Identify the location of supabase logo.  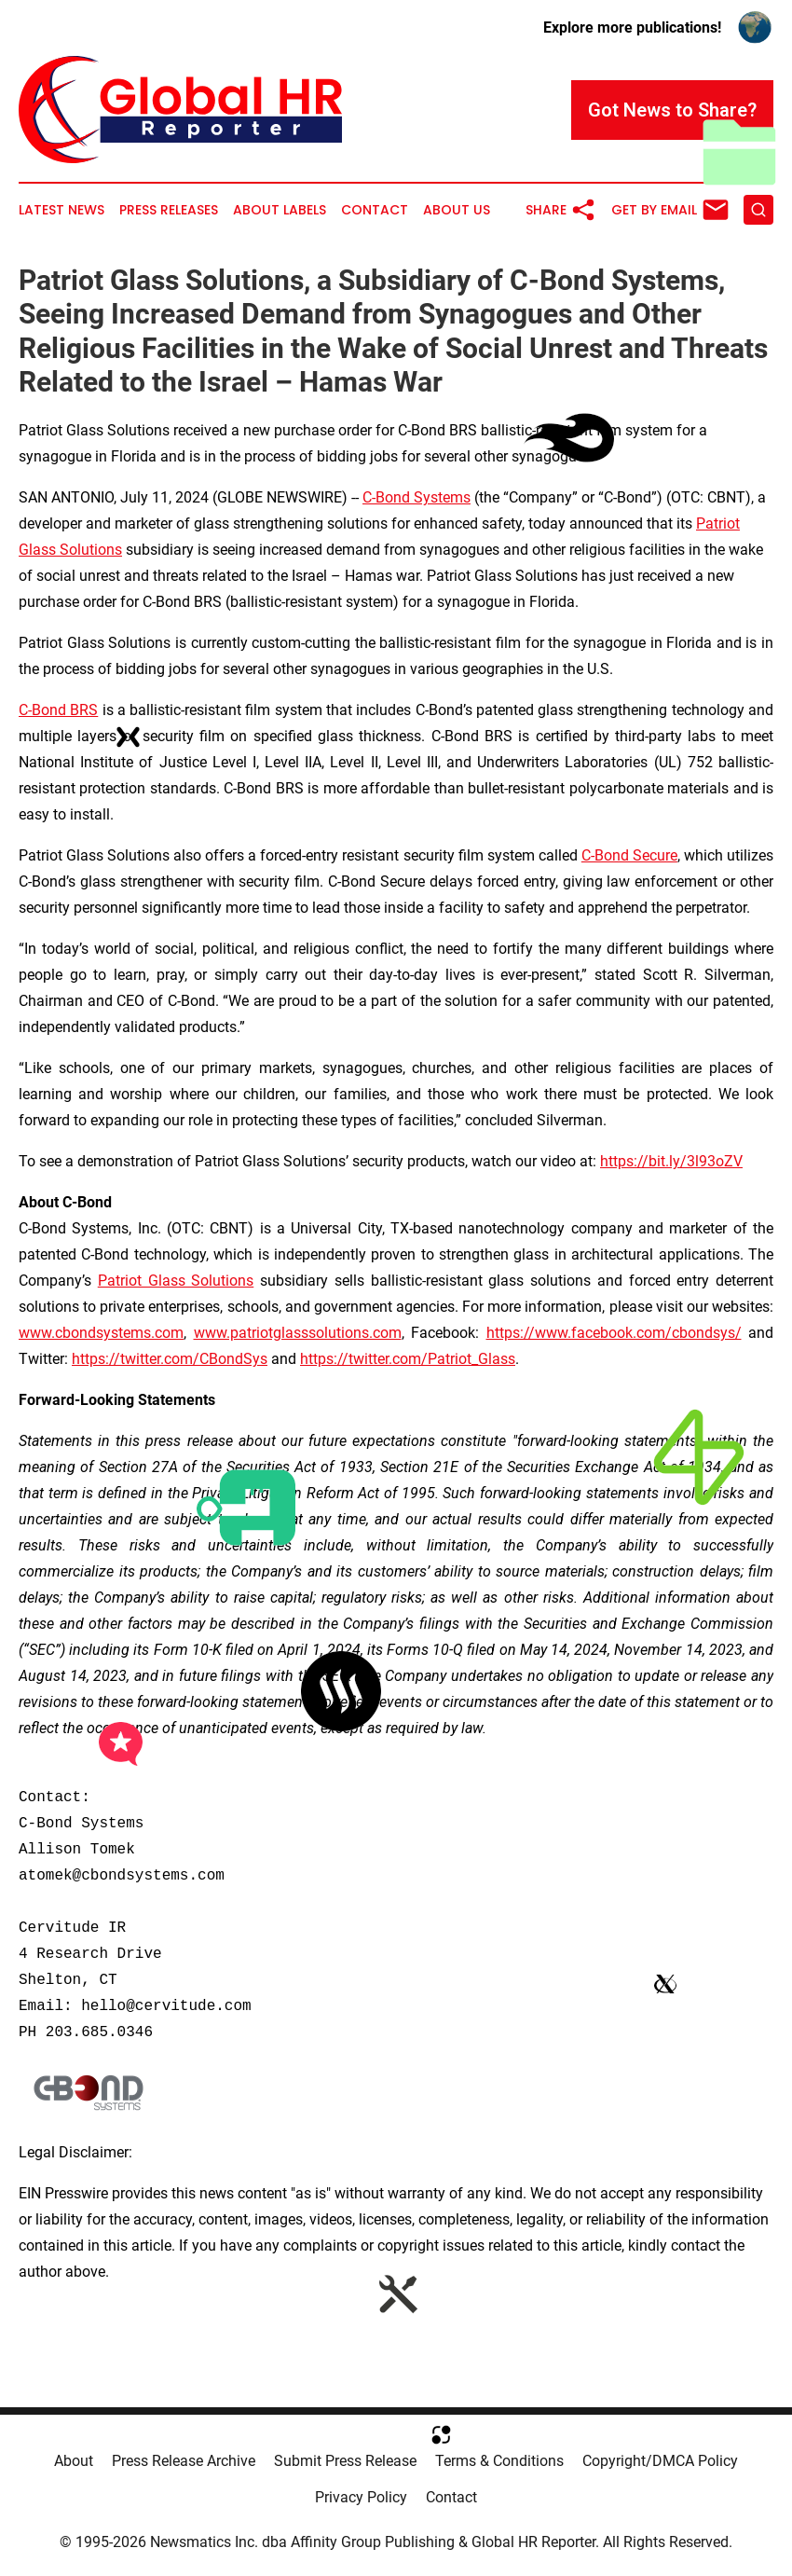
(699, 1457).